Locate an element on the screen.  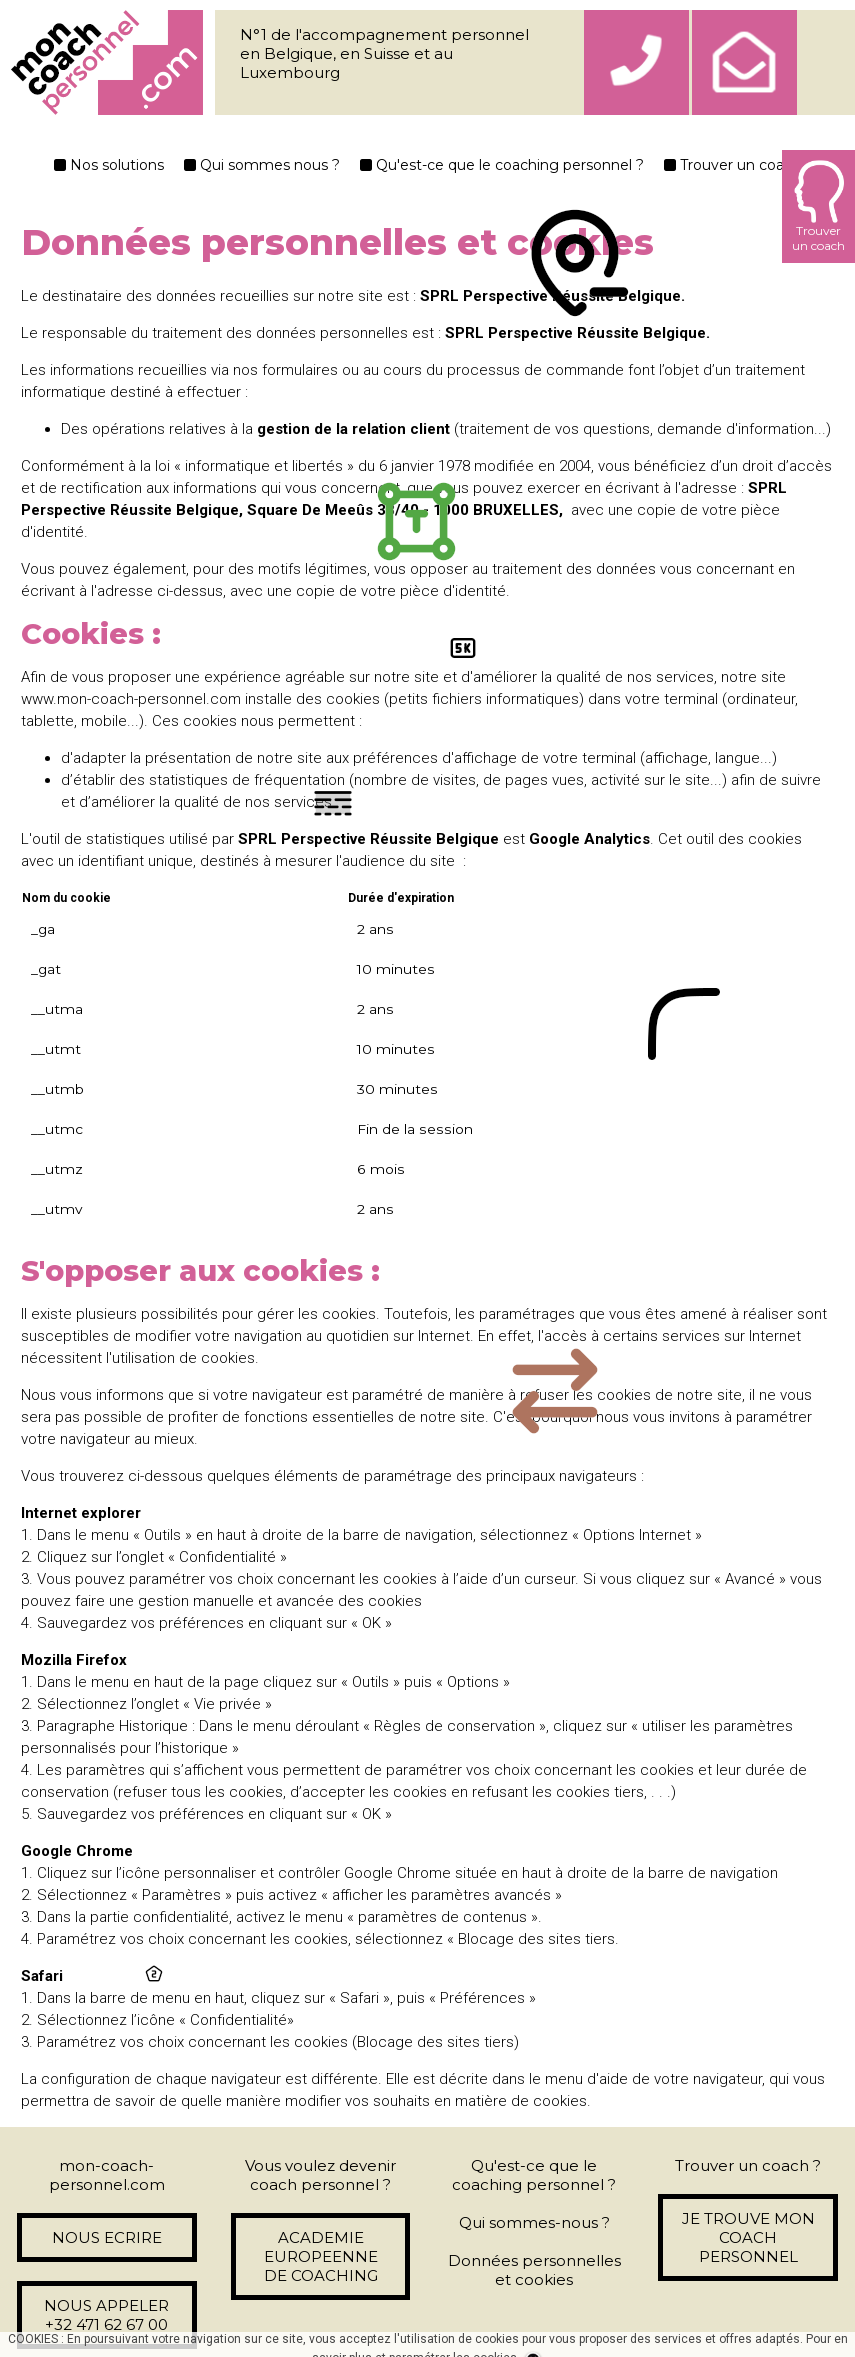
resize text or adjust font size is located at coordinates (416, 521).